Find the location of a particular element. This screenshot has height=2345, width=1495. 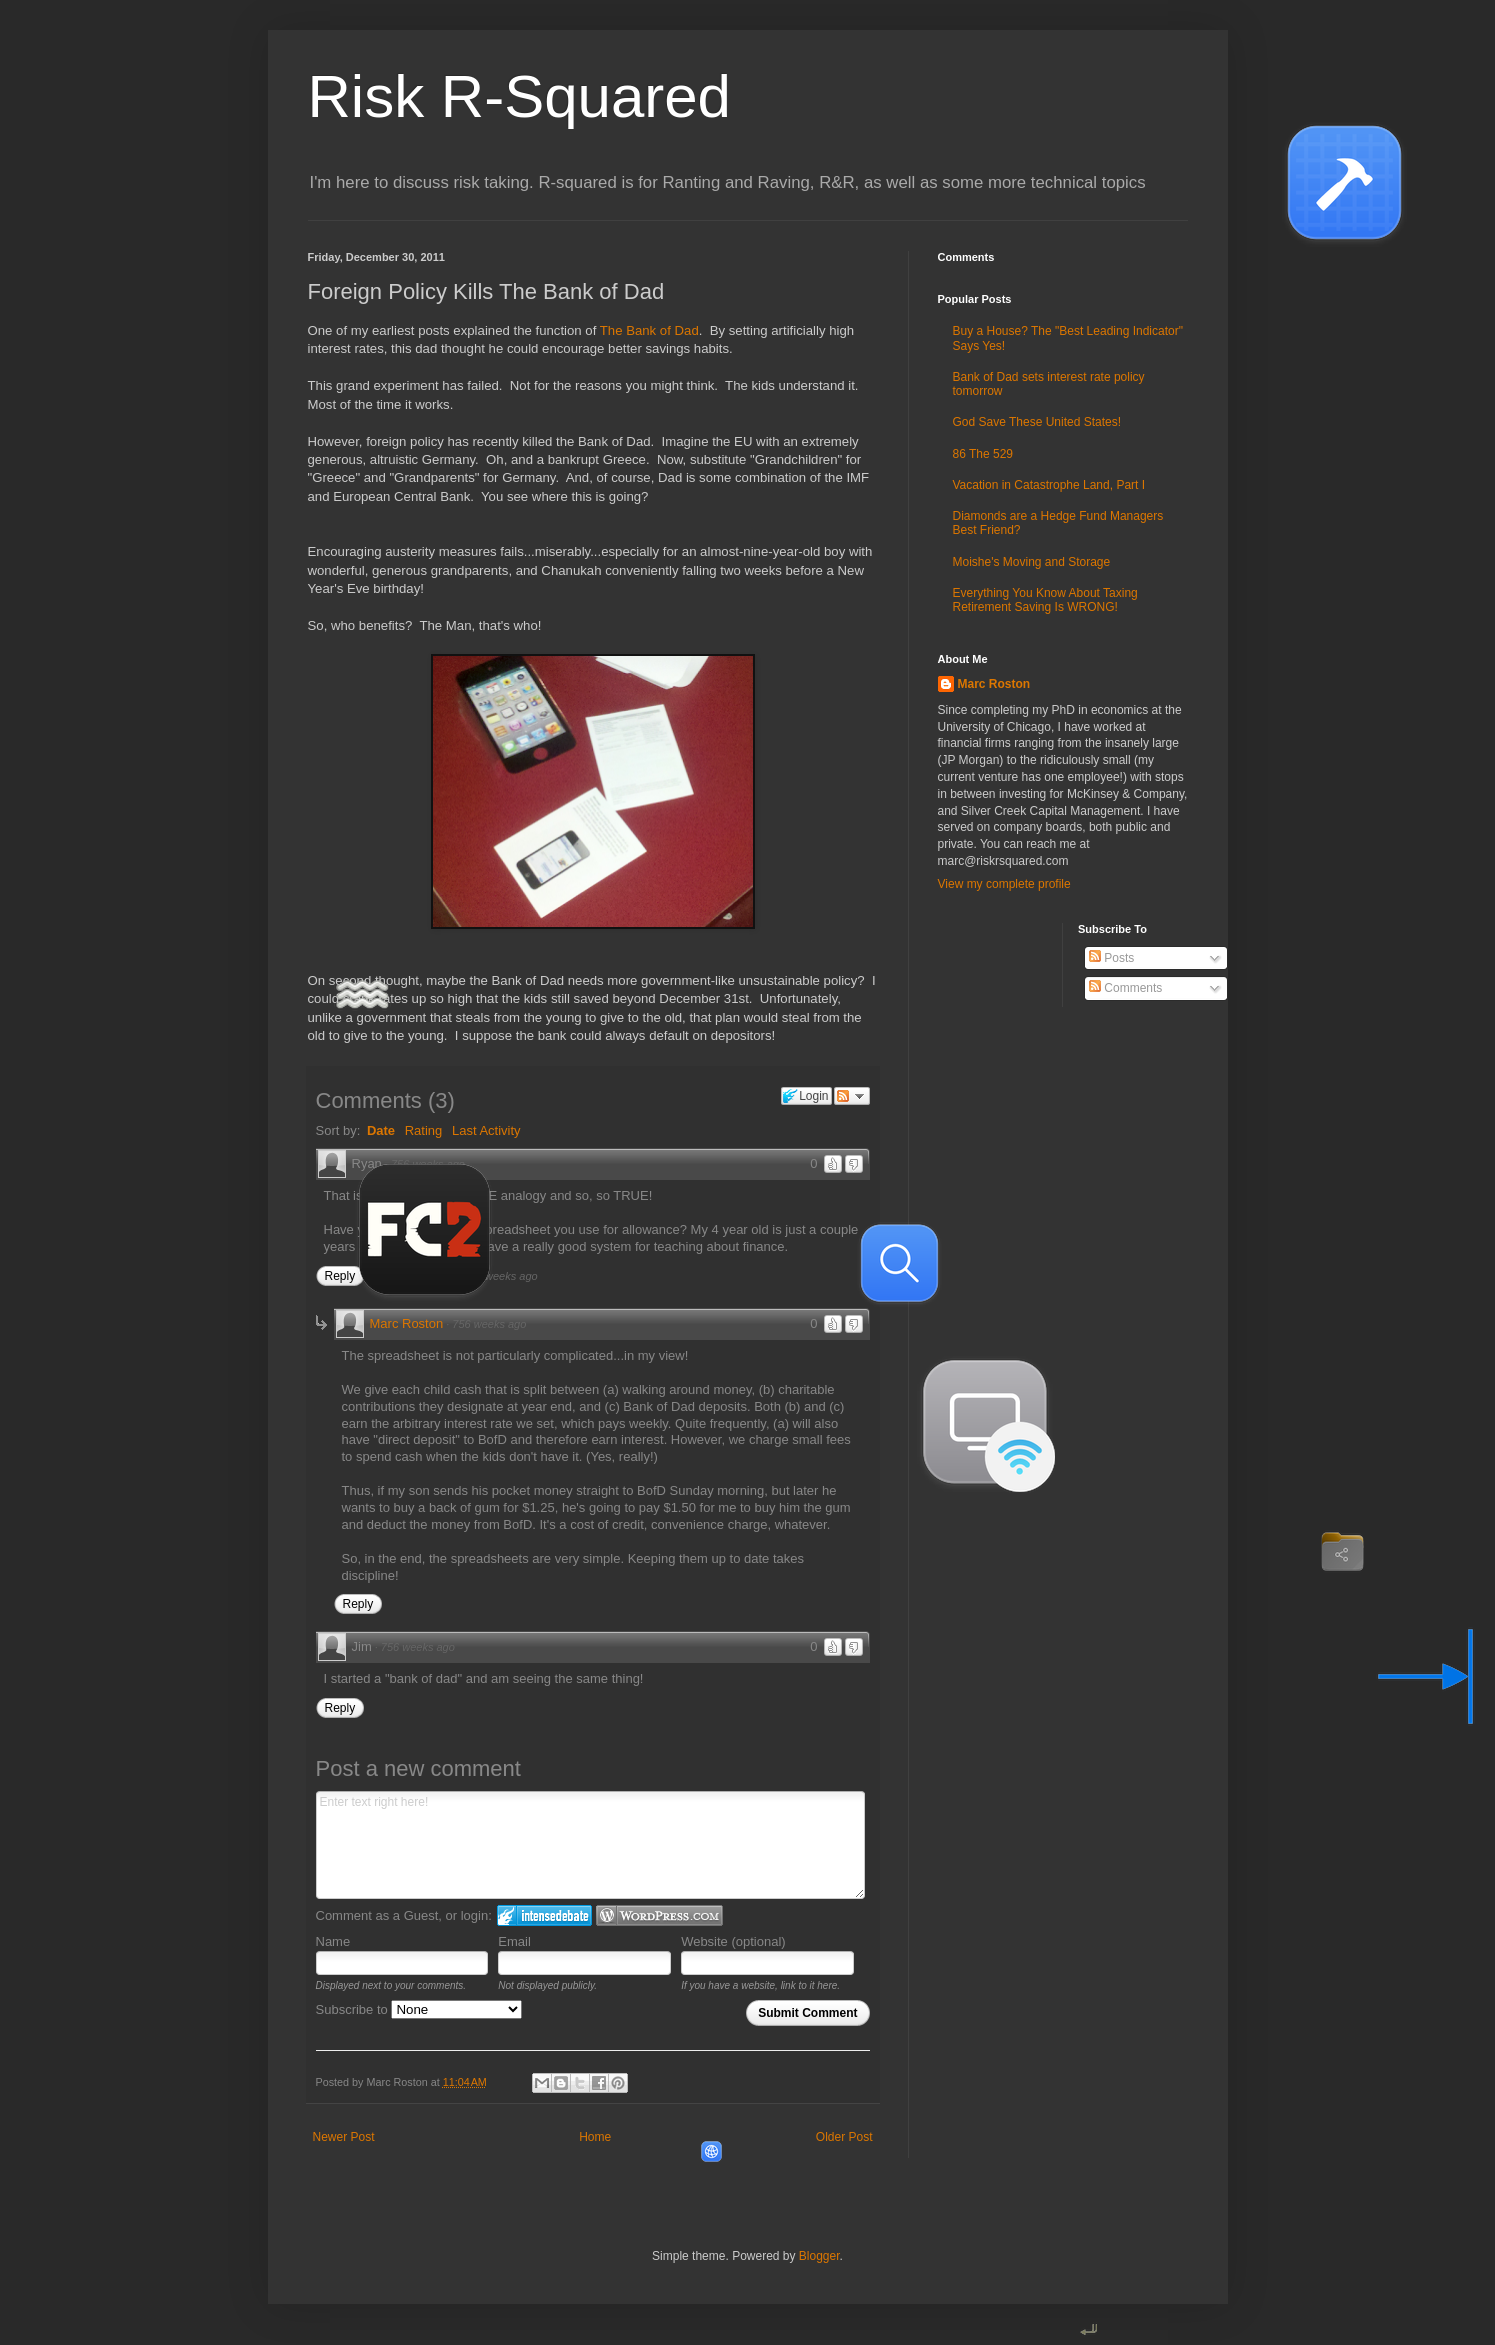

reply to all recipients of an email is located at coordinates (1088, 2328).